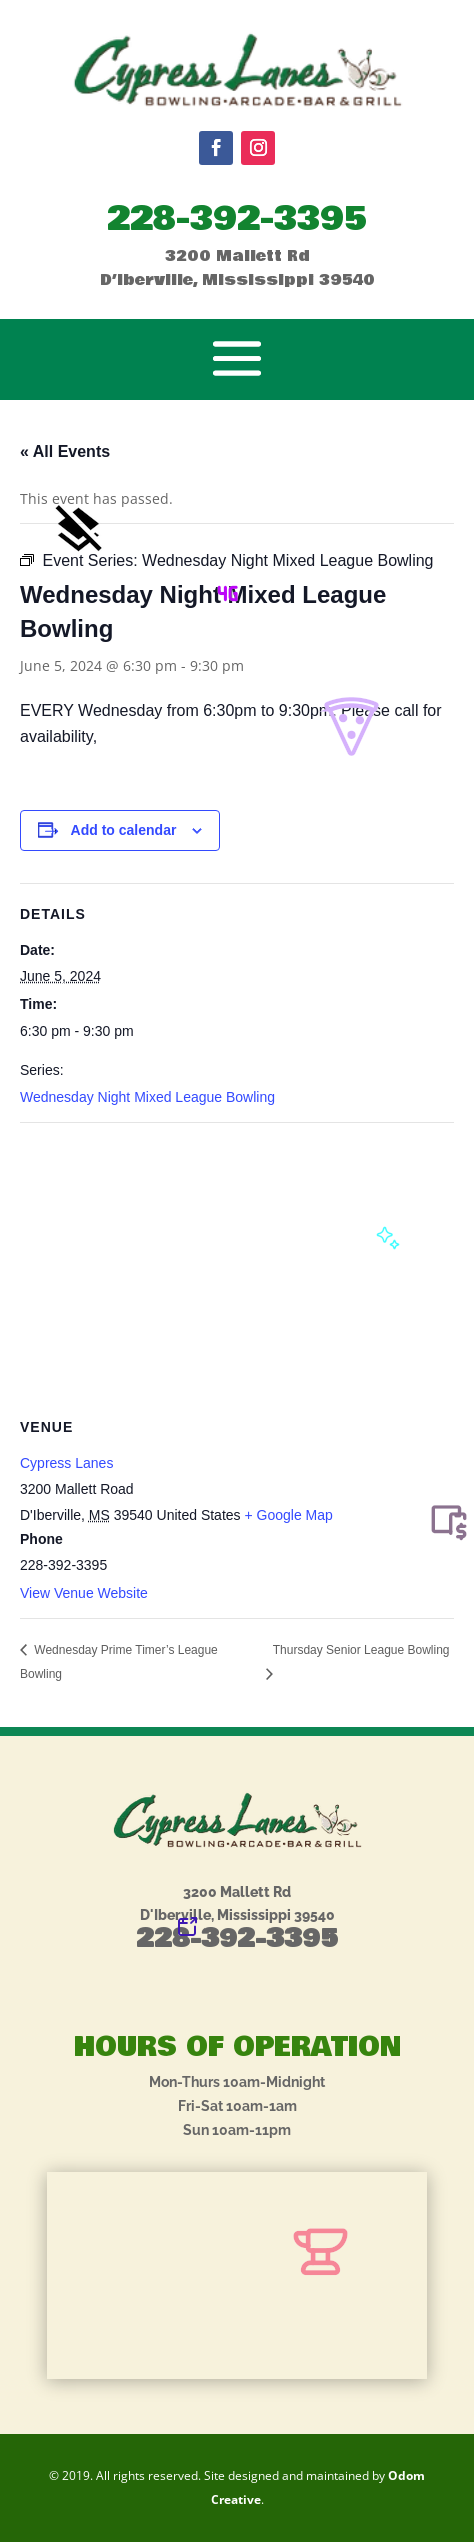  Describe the element at coordinates (78, 530) in the screenshot. I see `clear all map layers` at that location.